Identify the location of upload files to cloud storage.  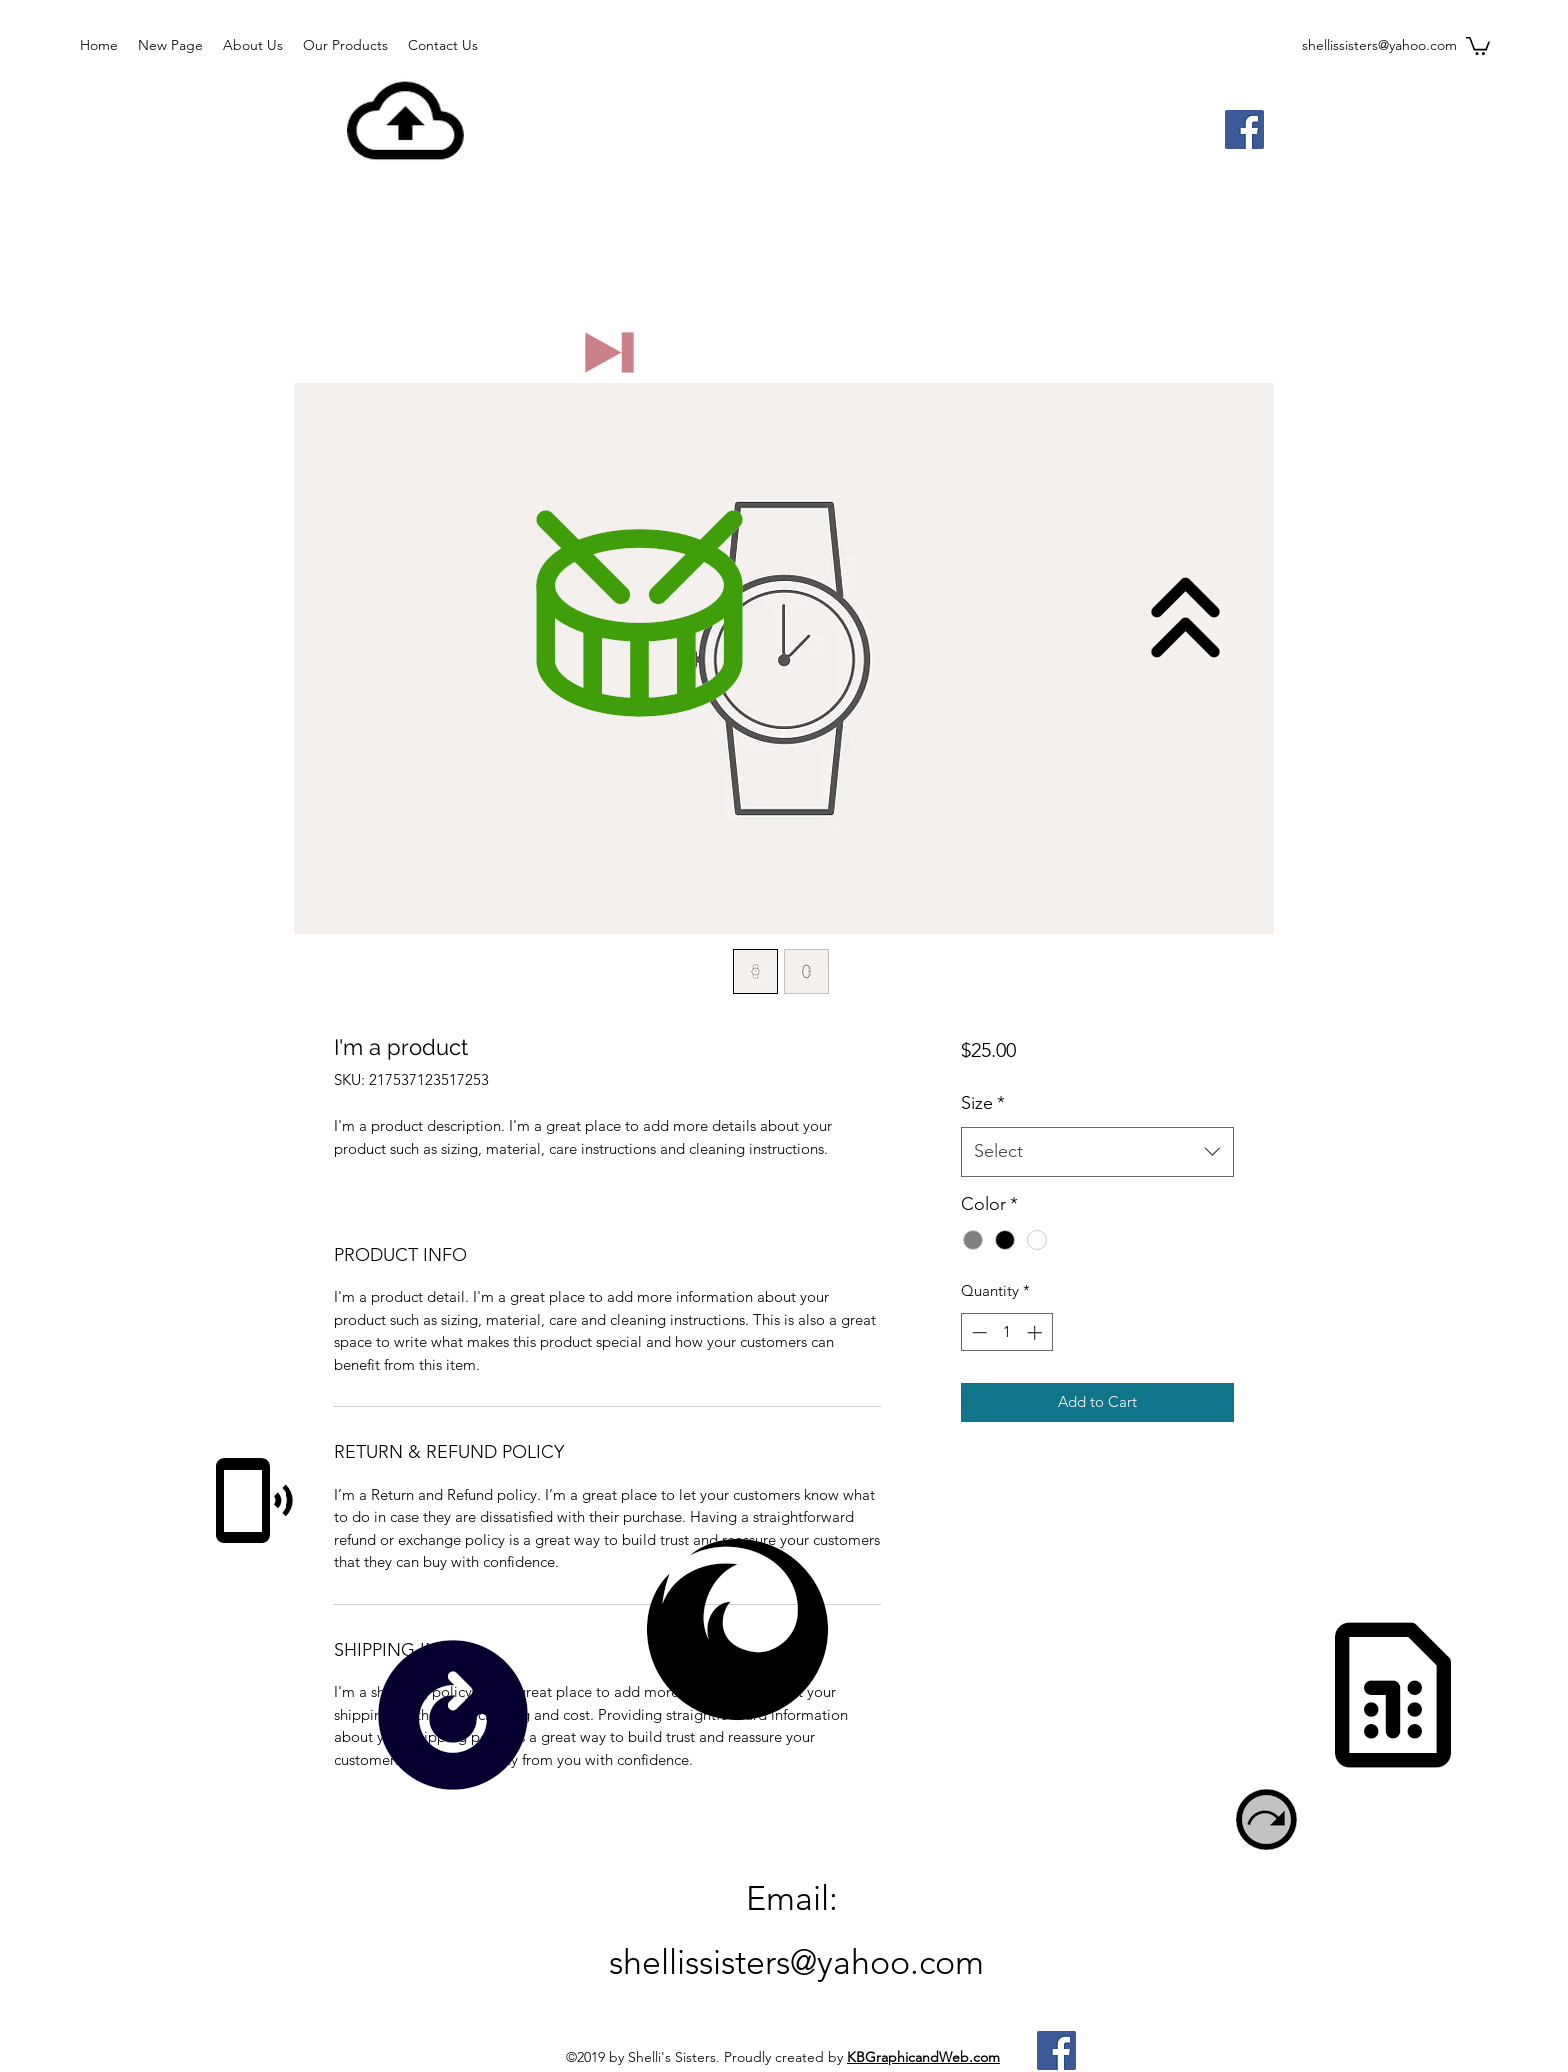
(405, 120).